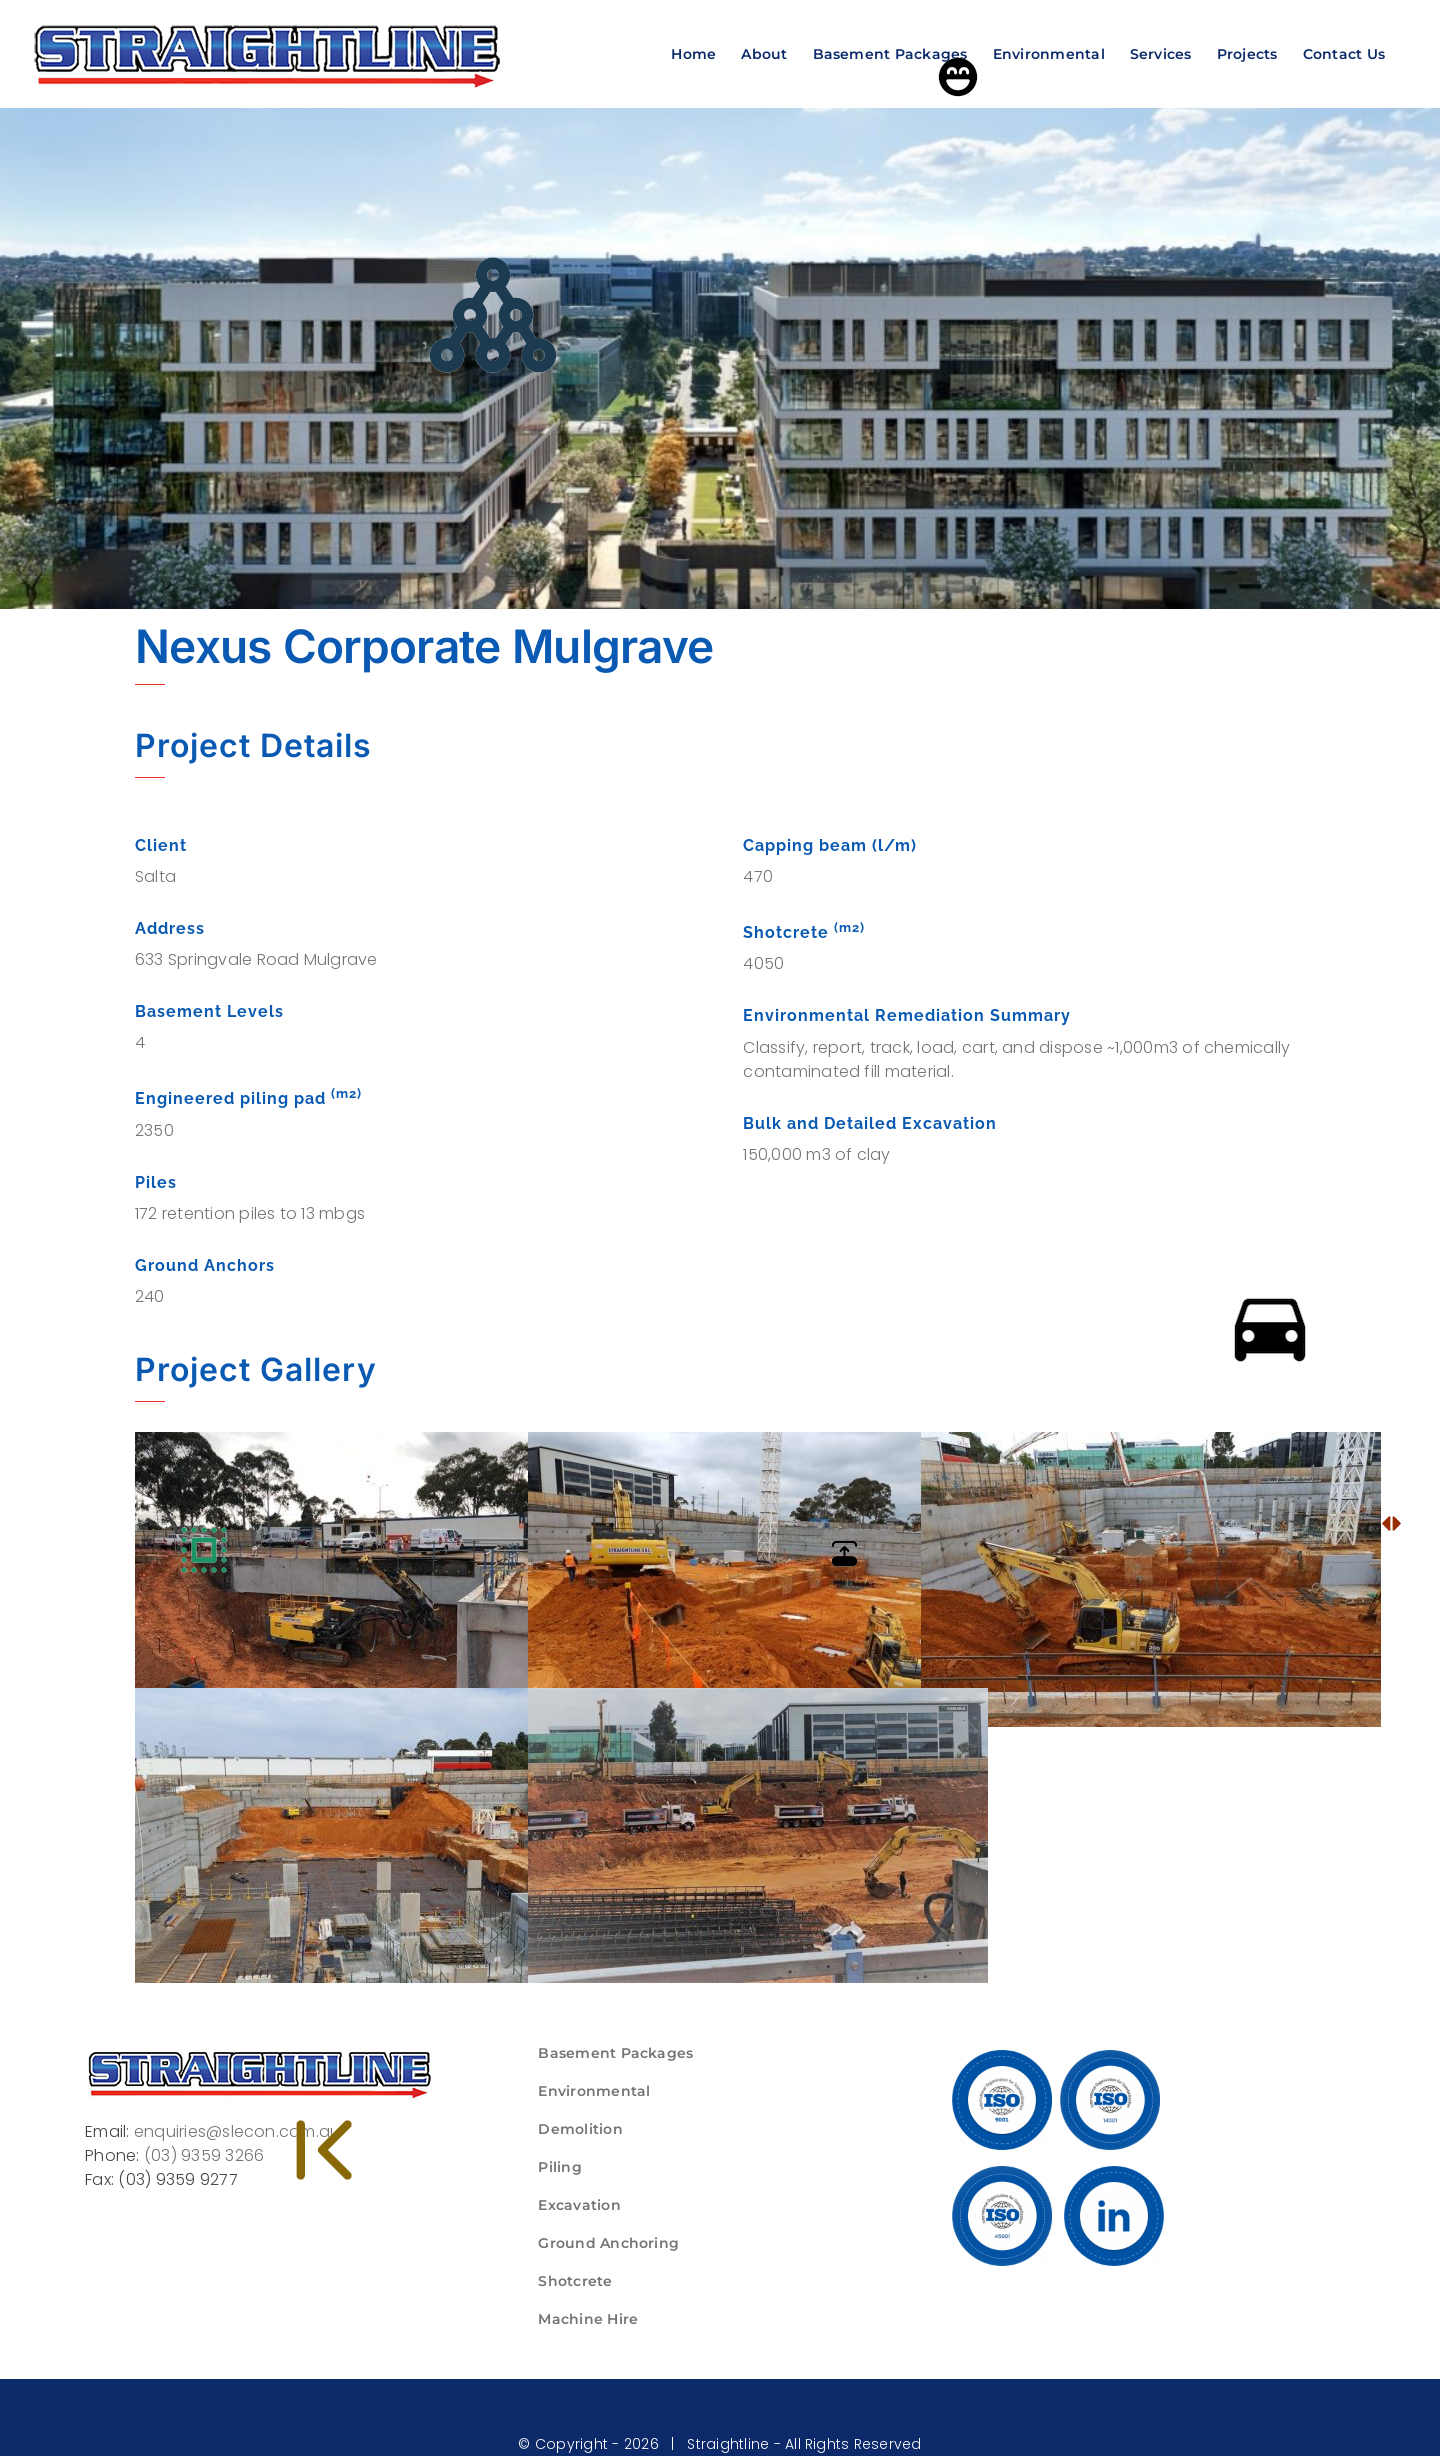 The image size is (1440, 2456). What do you see at coordinates (844, 1553) in the screenshot?
I see `move element to top position` at bounding box center [844, 1553].